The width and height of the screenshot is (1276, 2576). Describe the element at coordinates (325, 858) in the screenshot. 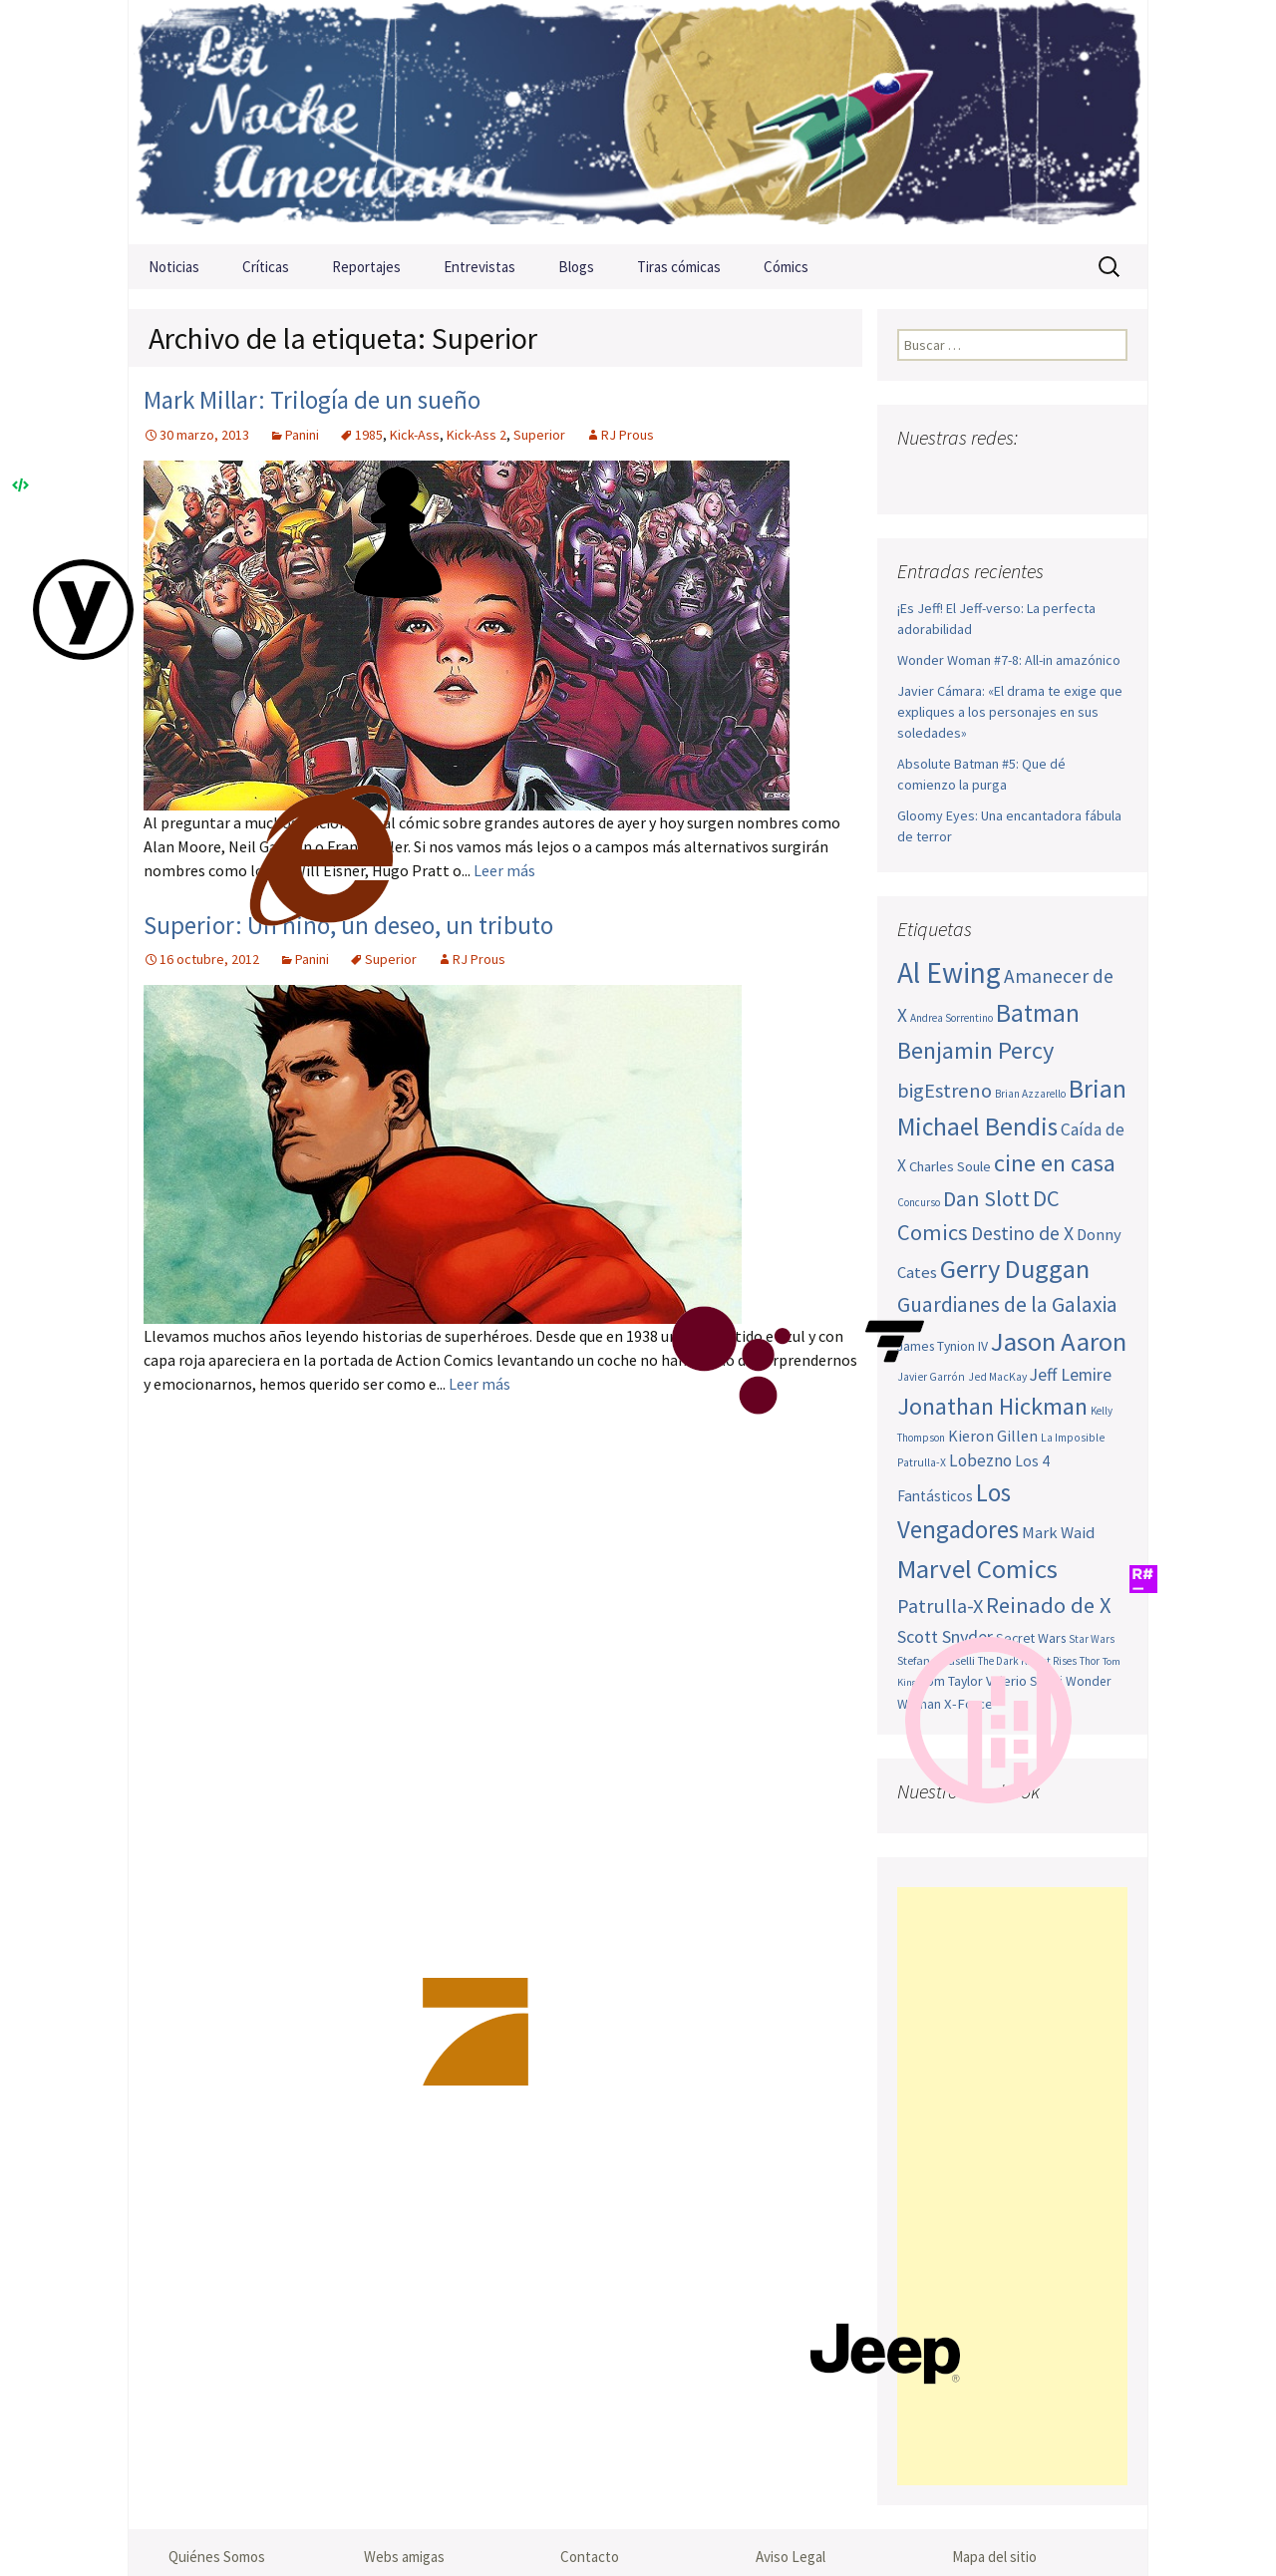

I see `open Internet Explorer browser` at that location.